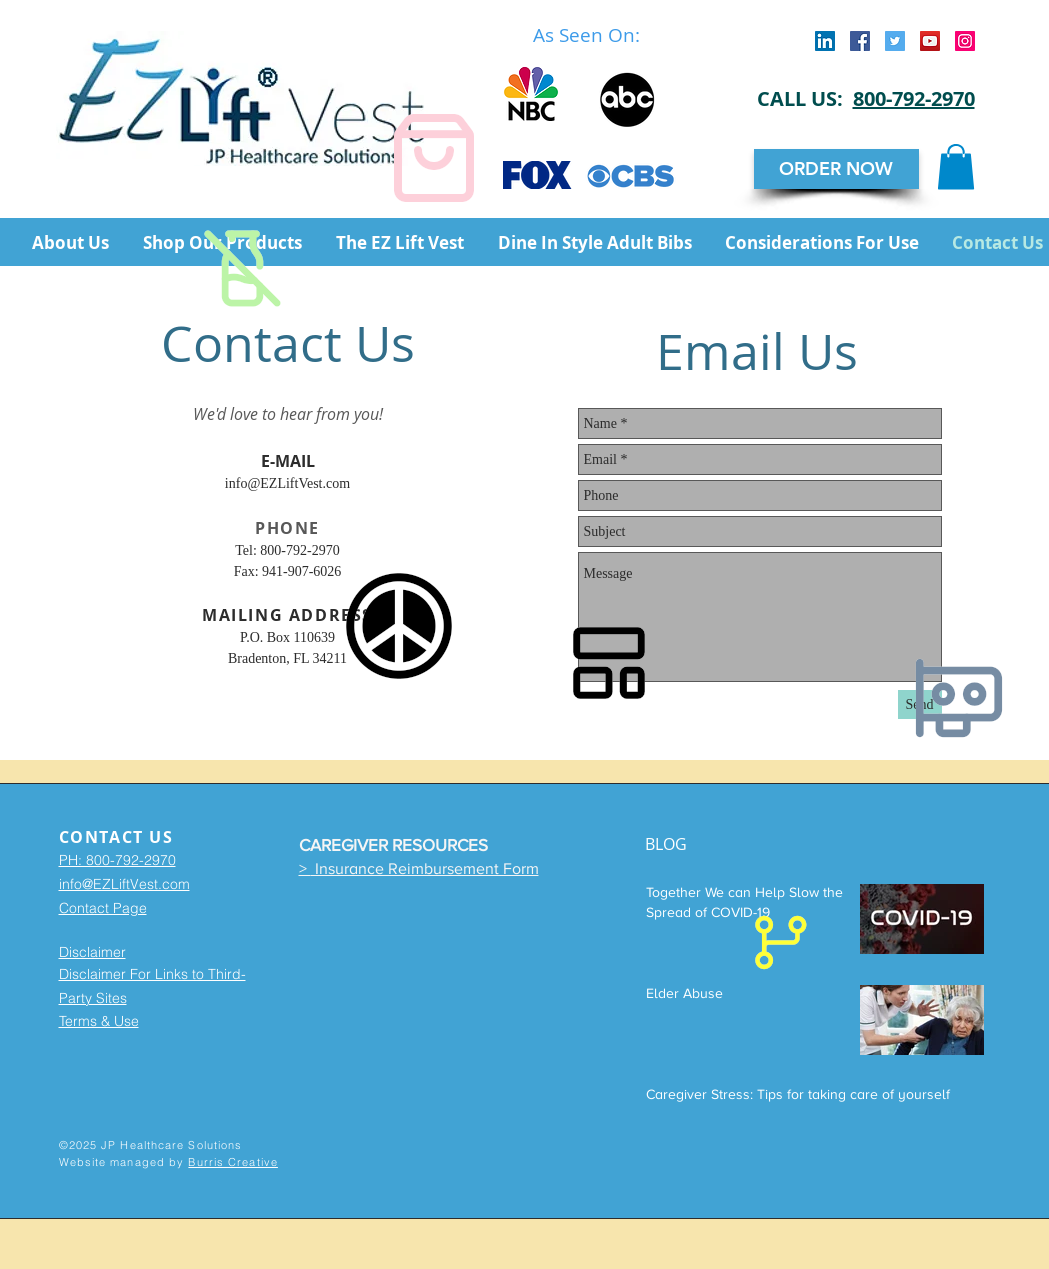  What do you see at coordinates (242, 268) in the screenshot?
I see `indicates dairy-free or no milk option` at bounding box center [242, 268].